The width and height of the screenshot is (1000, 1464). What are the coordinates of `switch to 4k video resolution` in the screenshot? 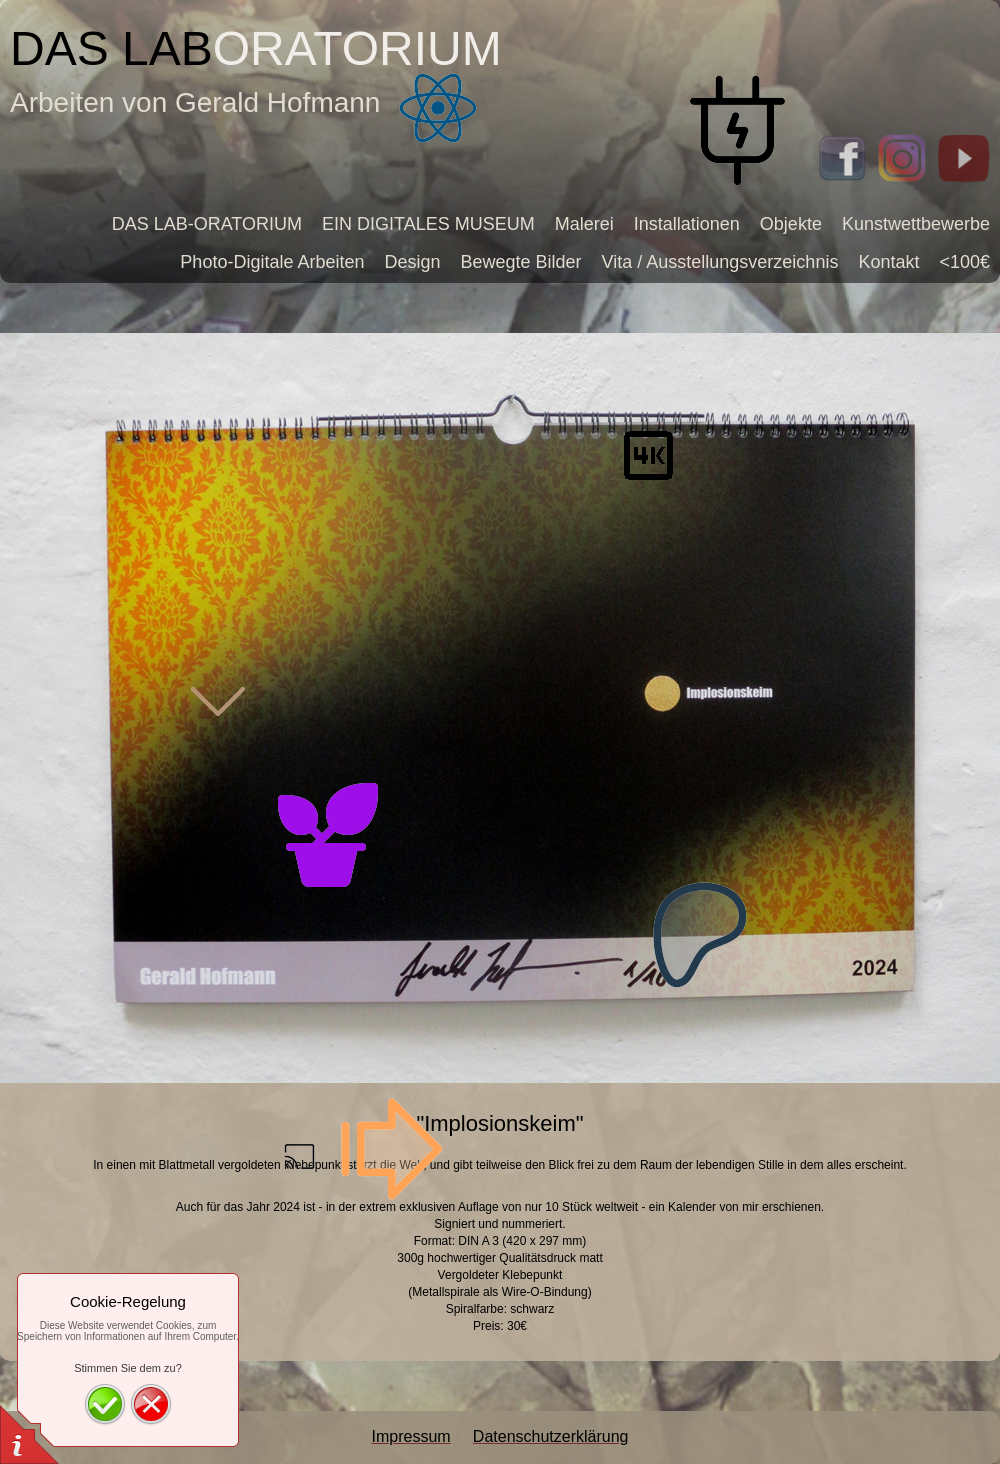 It's located at (648, 455).